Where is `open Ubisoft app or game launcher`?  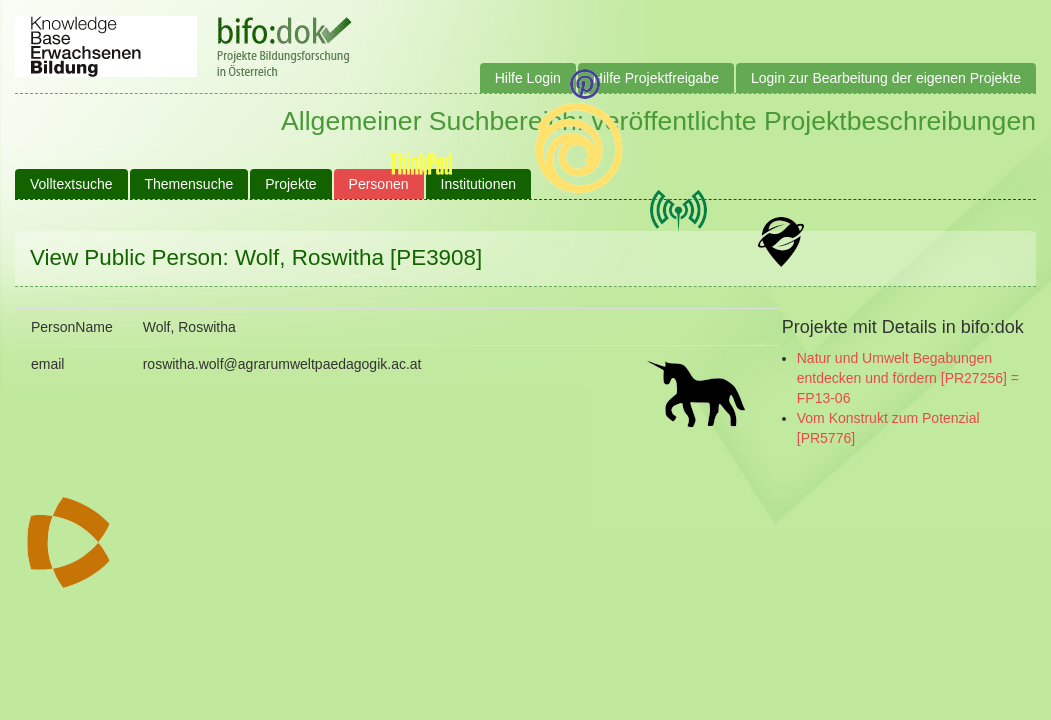
open Ubisoft app or game launcher is located at coordinates (579, 148).